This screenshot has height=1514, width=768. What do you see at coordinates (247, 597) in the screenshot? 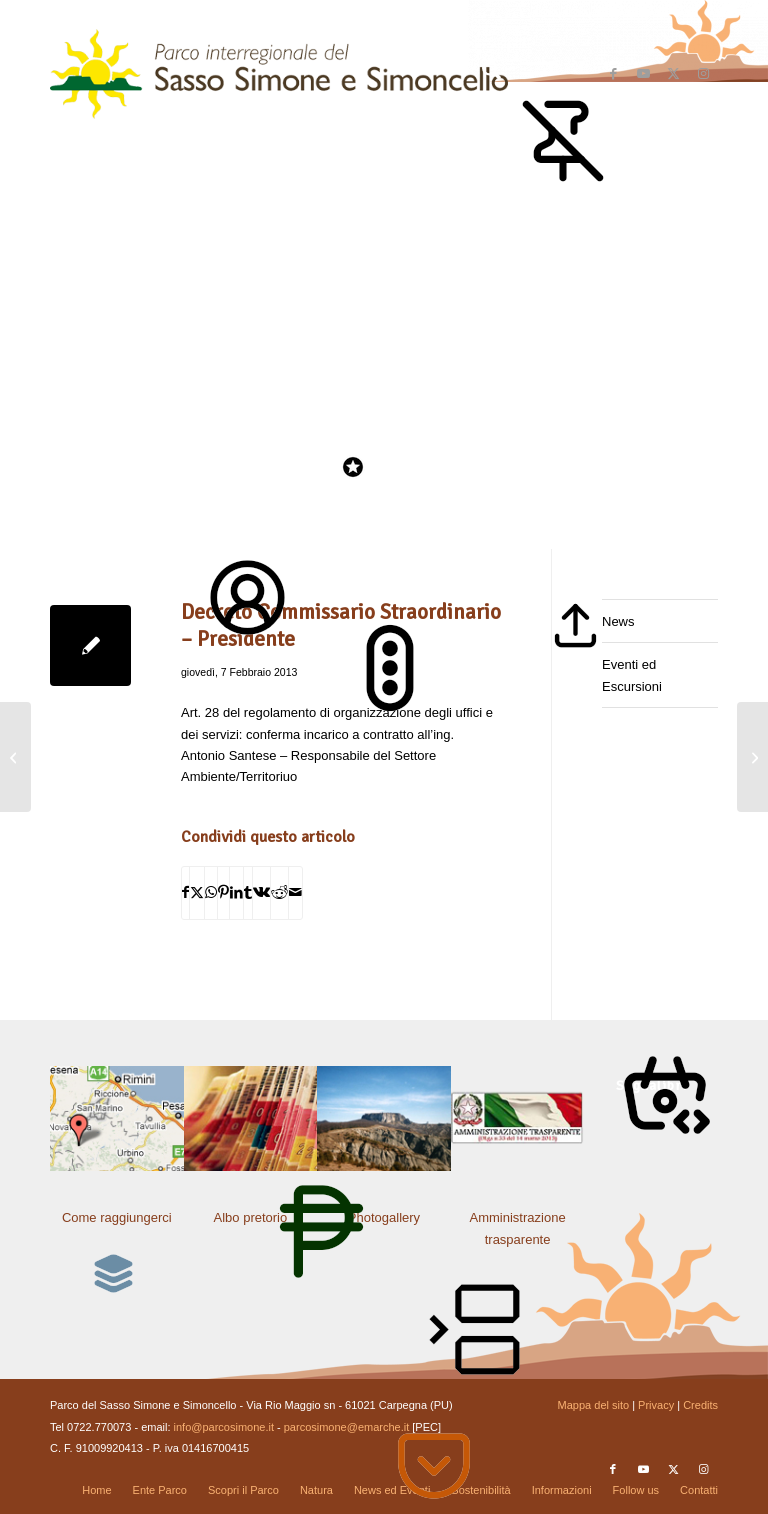
I see `view your profile` at bounding box center [247, 597].